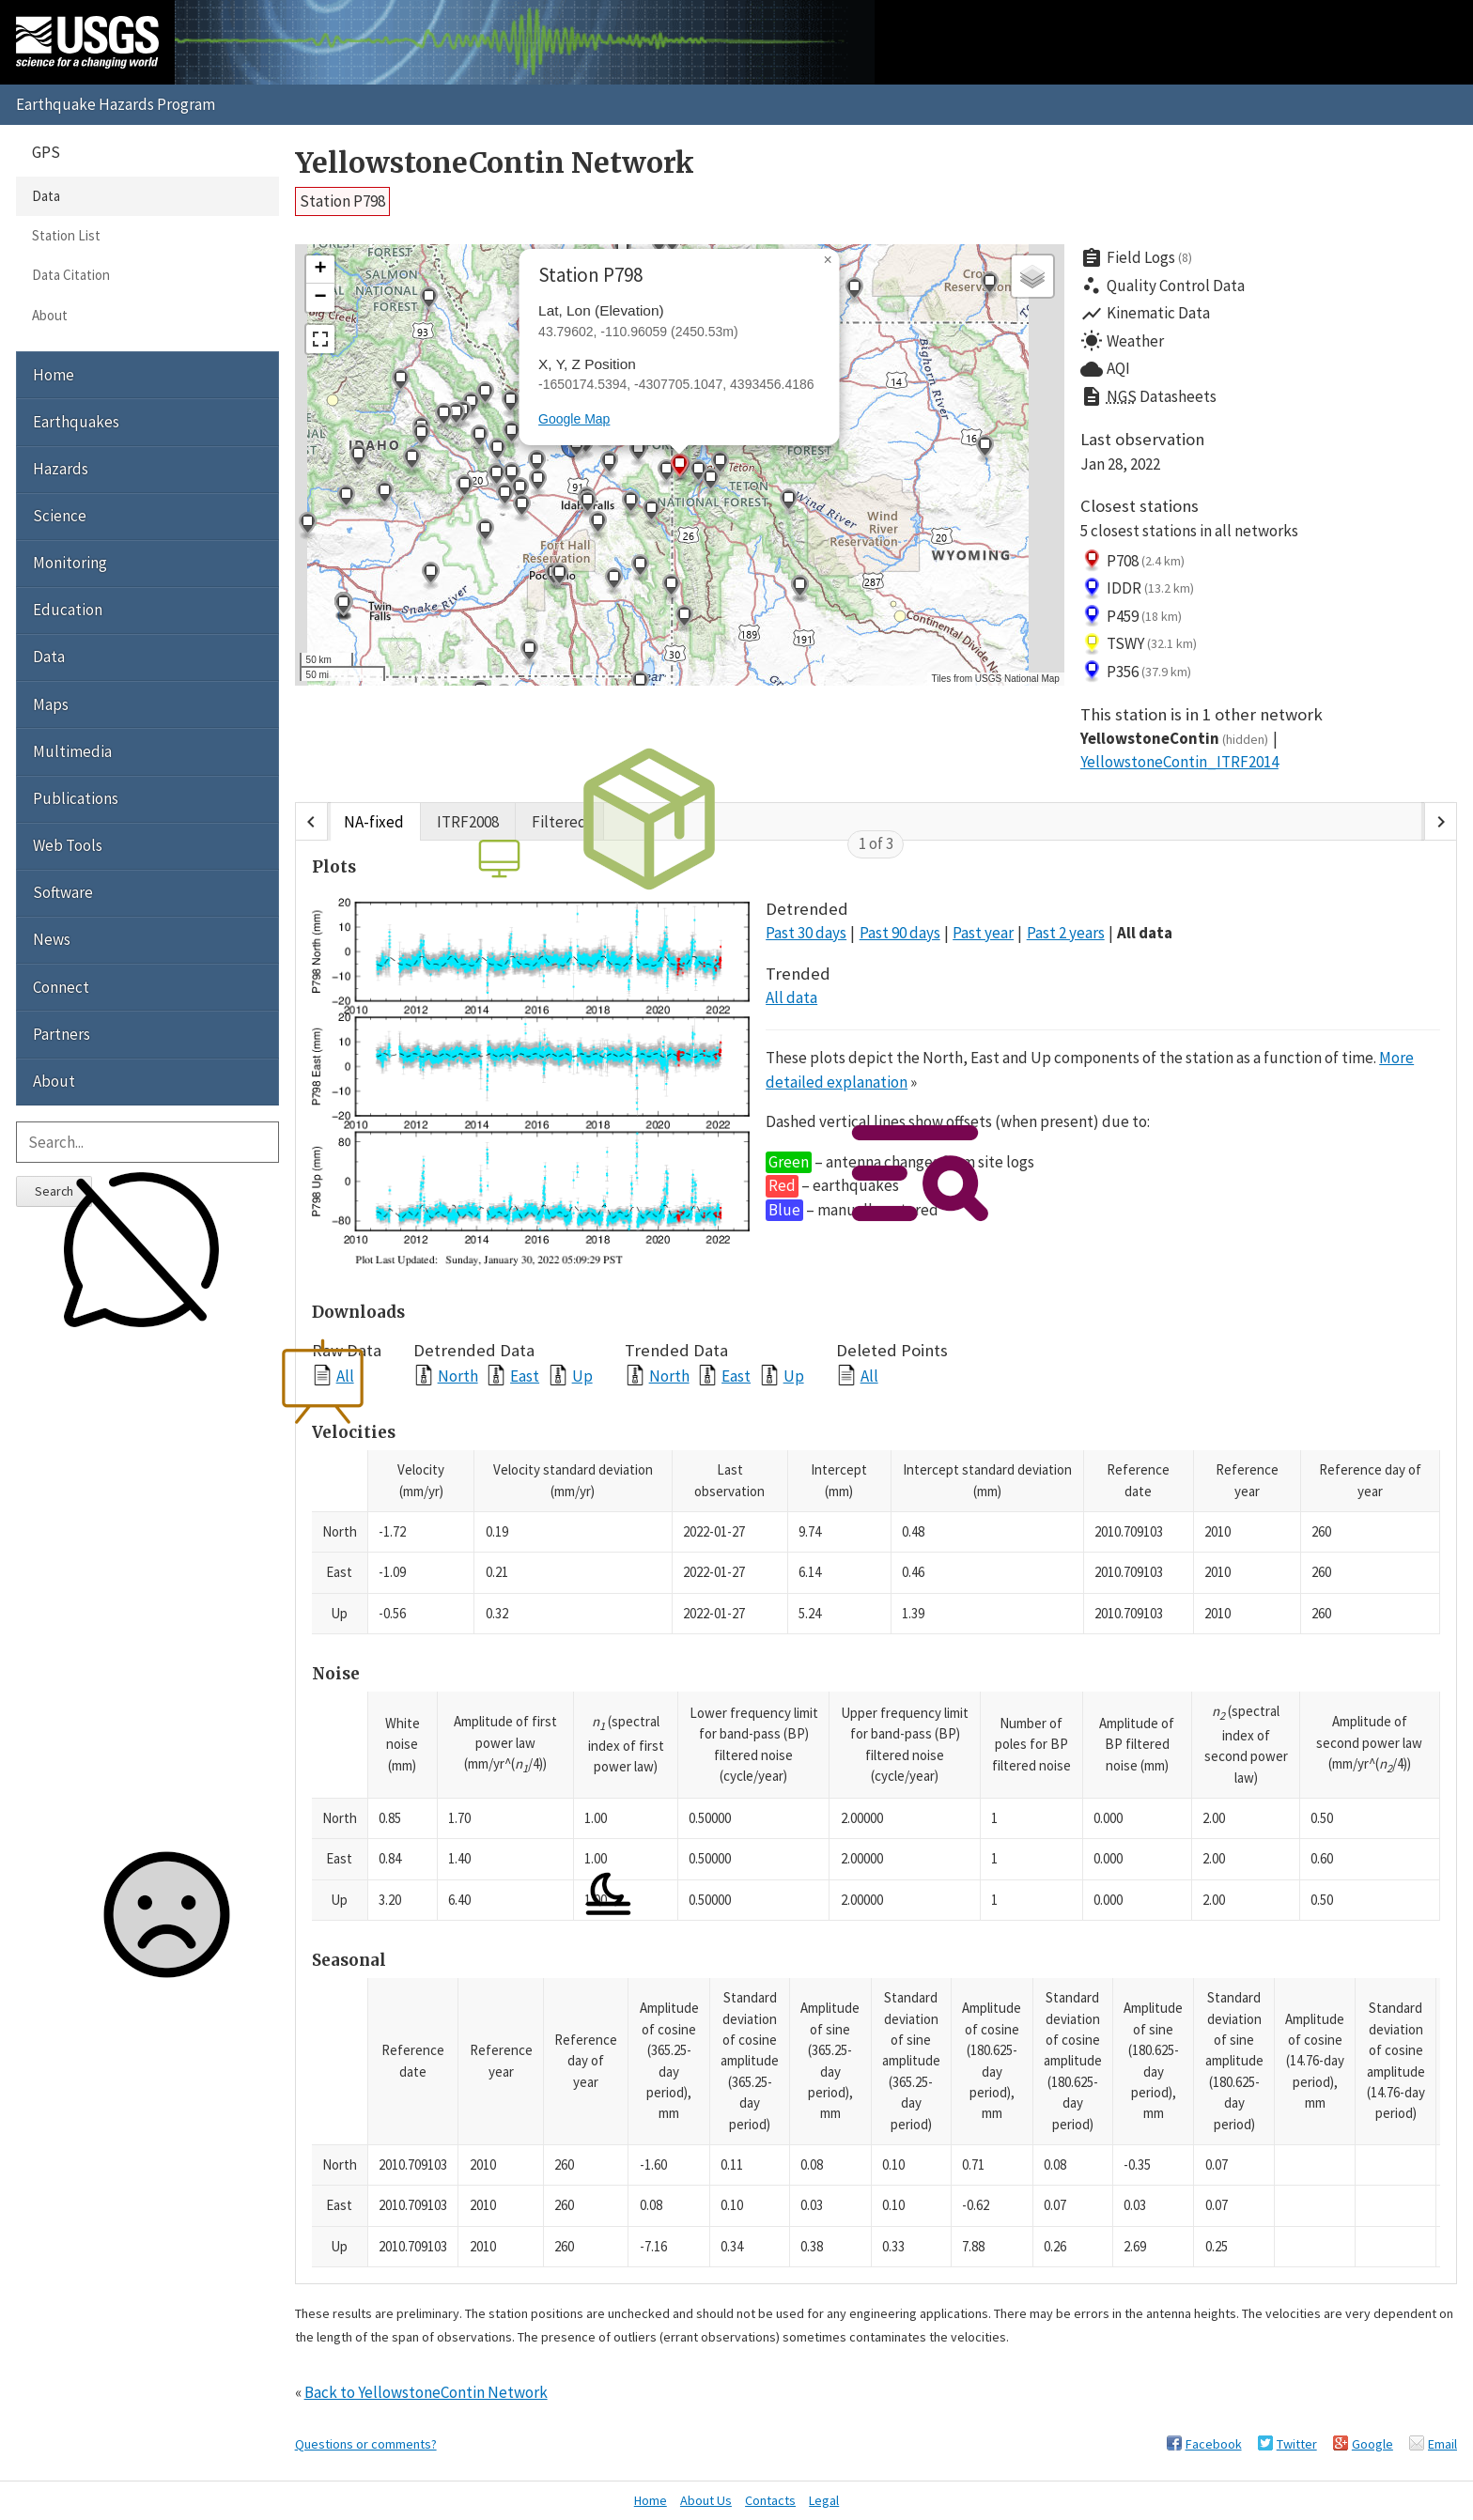  What do you see at coordinates (166, 1914) in the screenshot?
I see `indicate negative feedback or dissatisfaction` at bounding box center [166, 1914].